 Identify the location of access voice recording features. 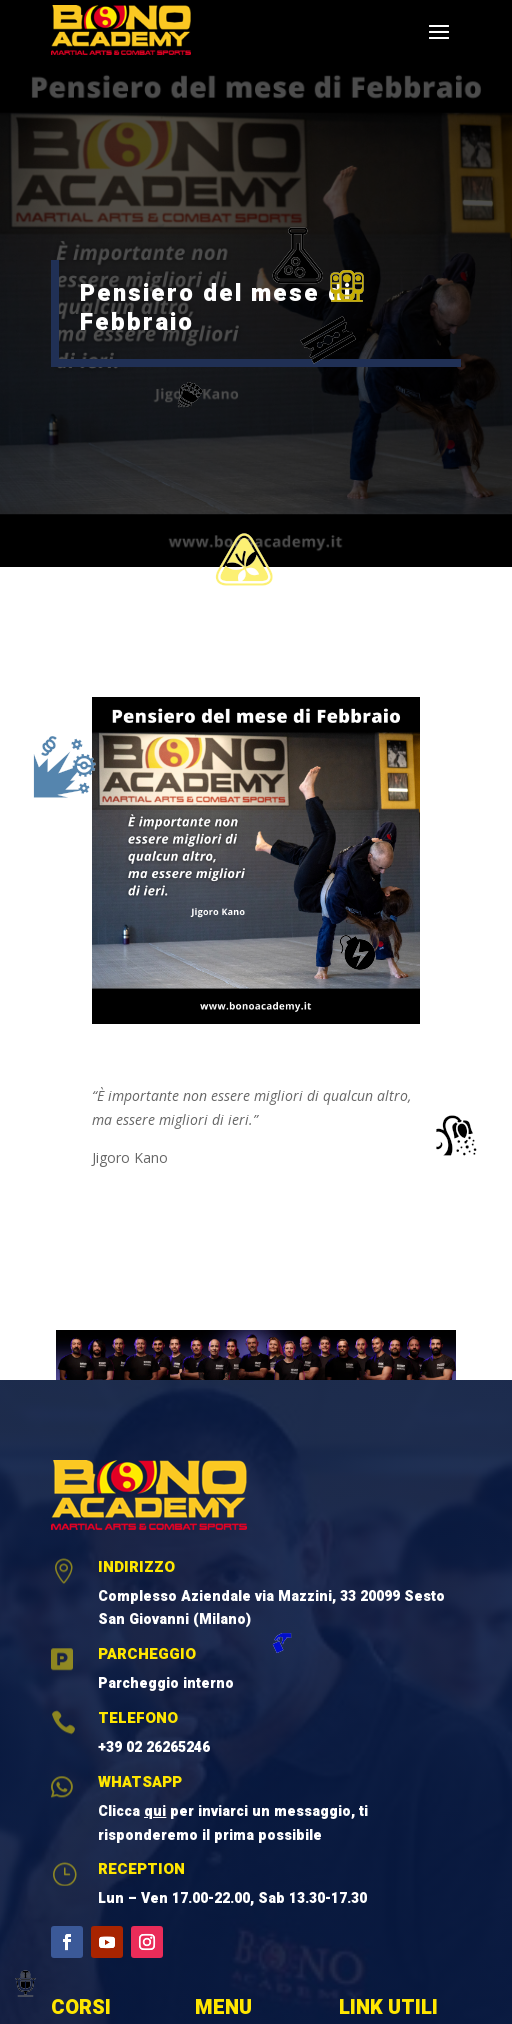
(25, 1983).